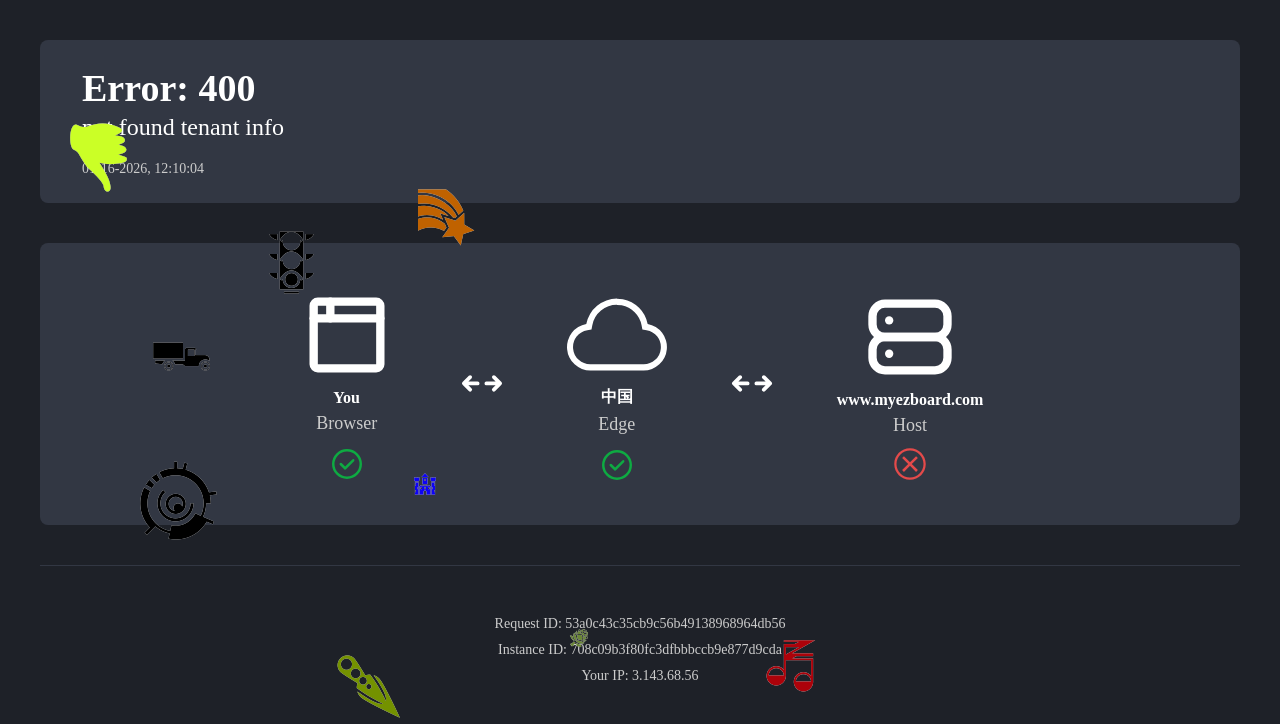  What do you see at coordinates (448, 219) in the screenshot?
I see `indicates a special achievement or rare reward` at bounding box center [448, 219].